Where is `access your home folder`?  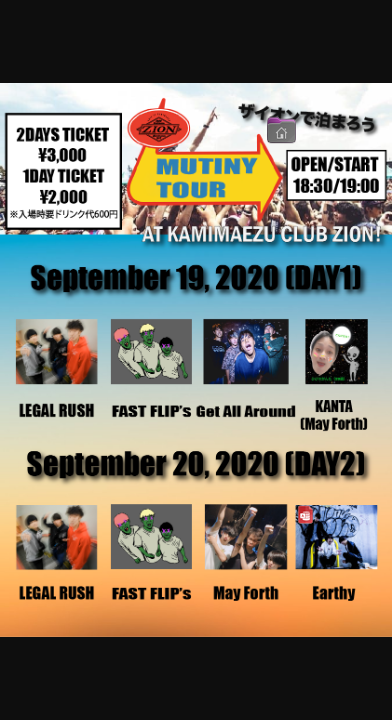 access your home folder is located at coordinates (281, 129).